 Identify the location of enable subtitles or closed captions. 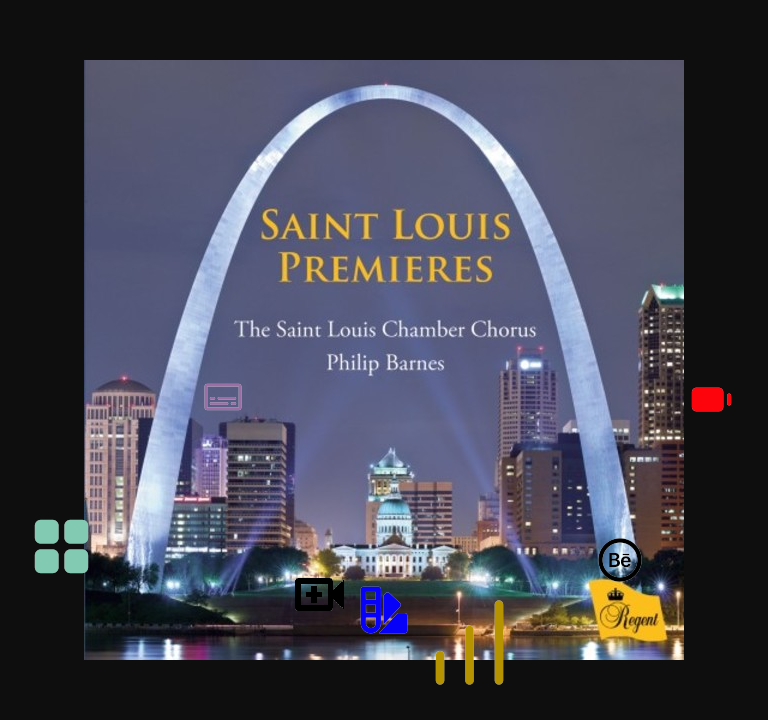
(223, 397).